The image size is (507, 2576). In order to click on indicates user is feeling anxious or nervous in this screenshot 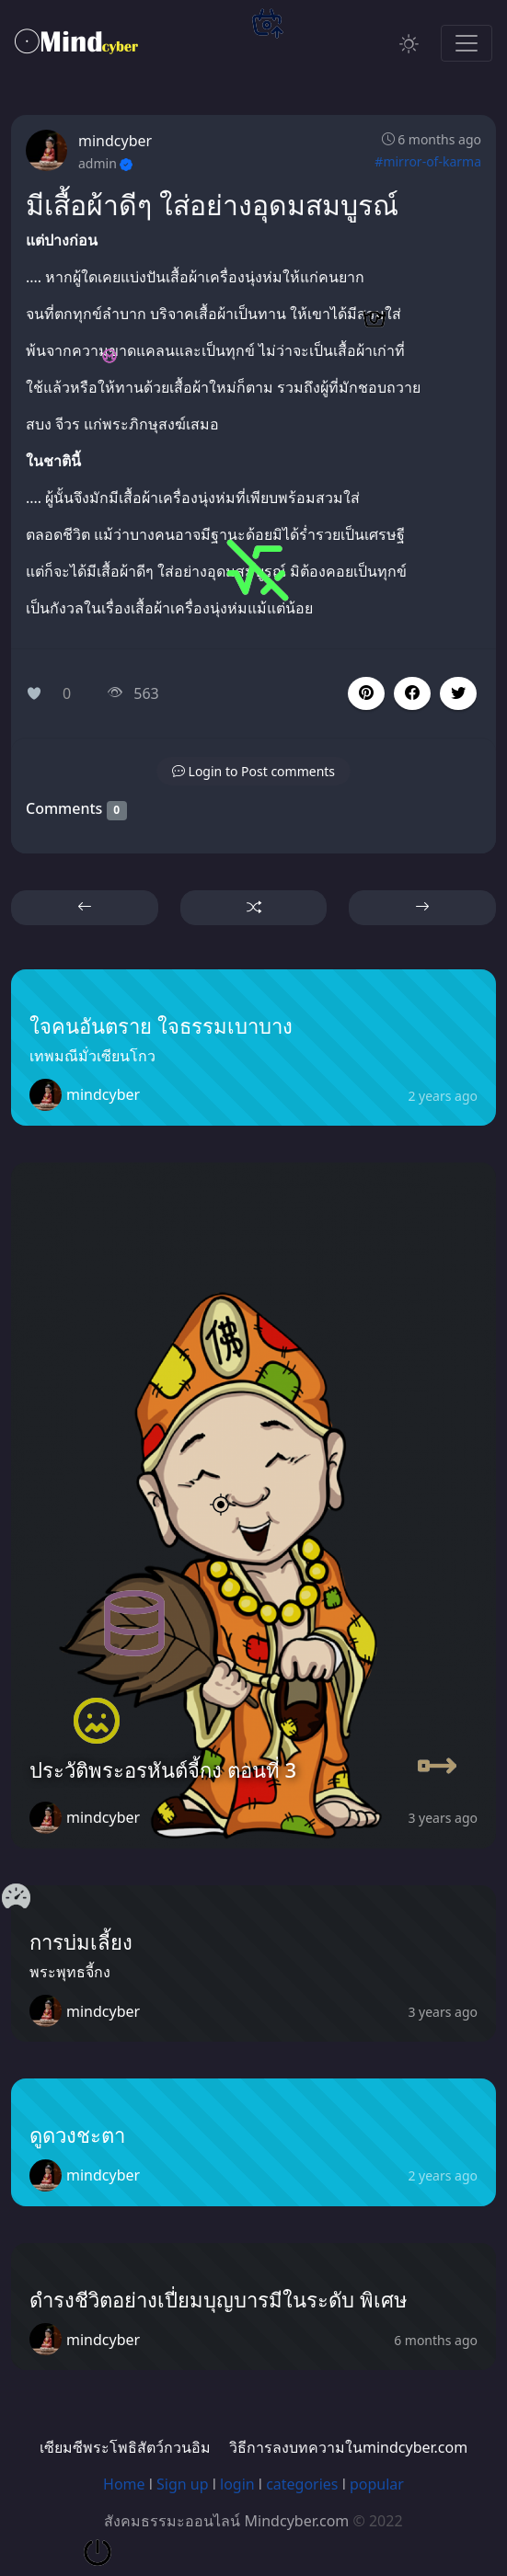, I will do `click(97, 1721)`.